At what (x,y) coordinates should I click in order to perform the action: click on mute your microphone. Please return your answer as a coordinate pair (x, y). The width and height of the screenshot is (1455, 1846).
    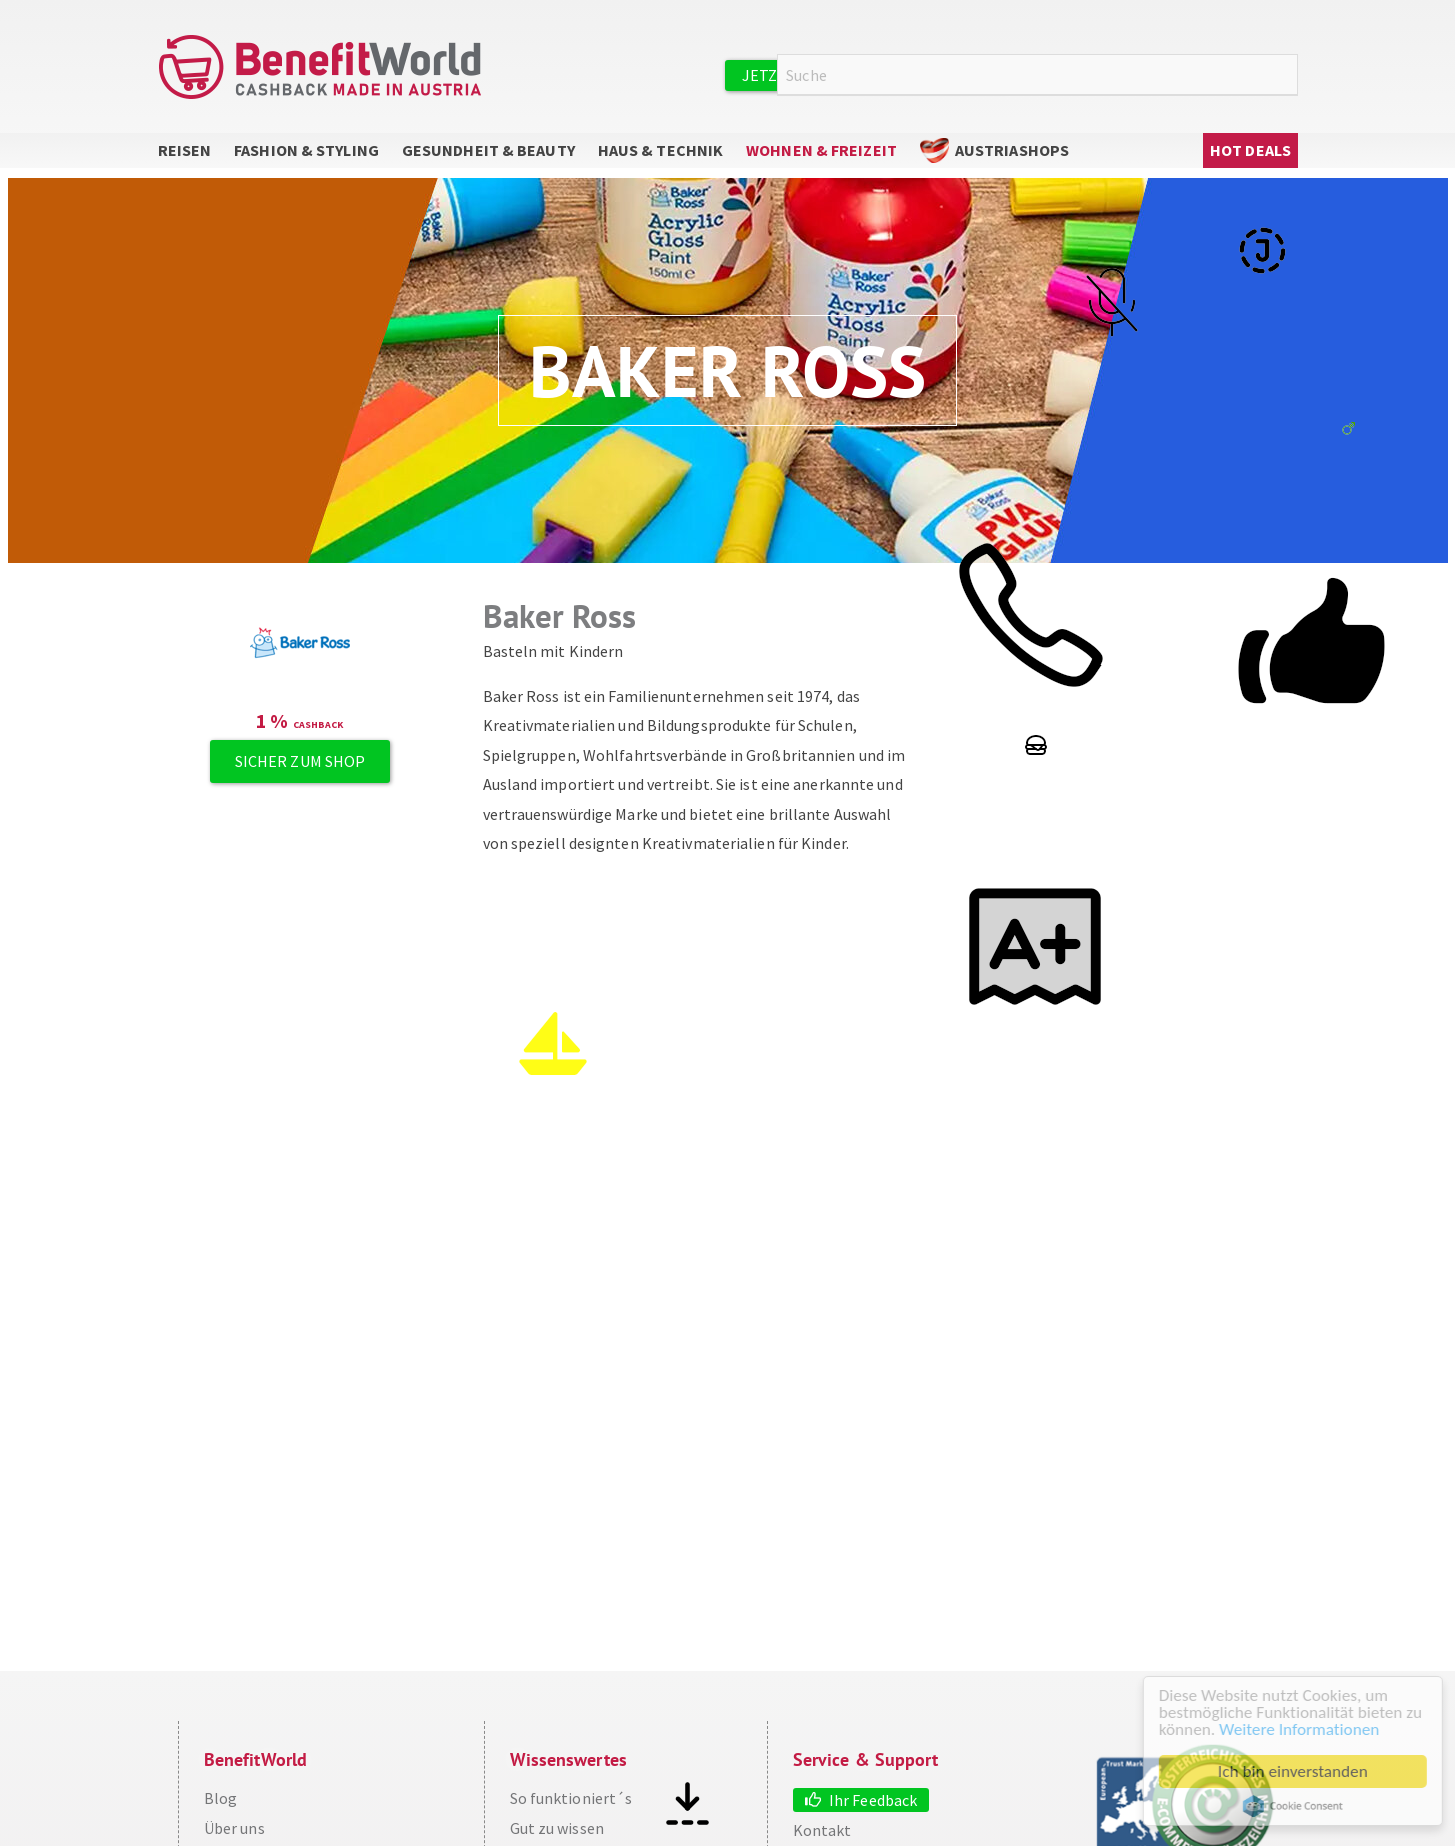
    Looking at the image, I should click on (1112, 301).